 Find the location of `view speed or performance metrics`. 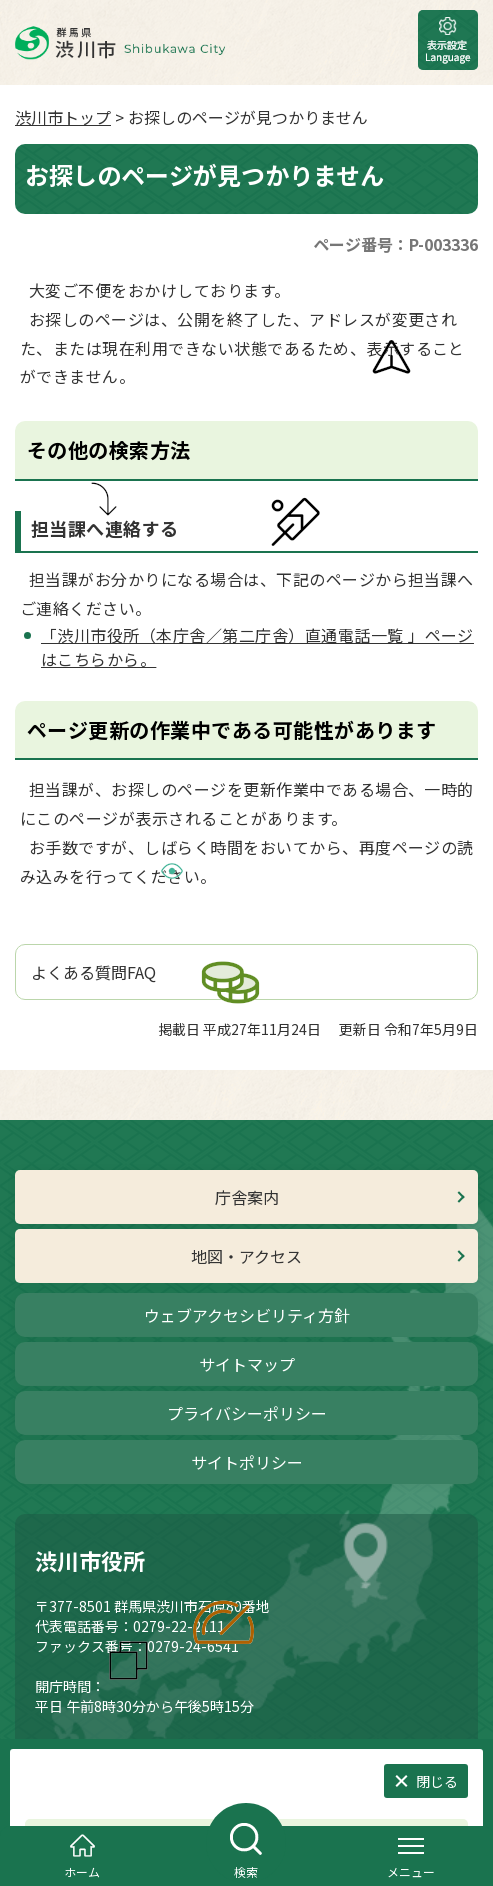

view speed or performance metrics is located at coordinates (223, 1624).